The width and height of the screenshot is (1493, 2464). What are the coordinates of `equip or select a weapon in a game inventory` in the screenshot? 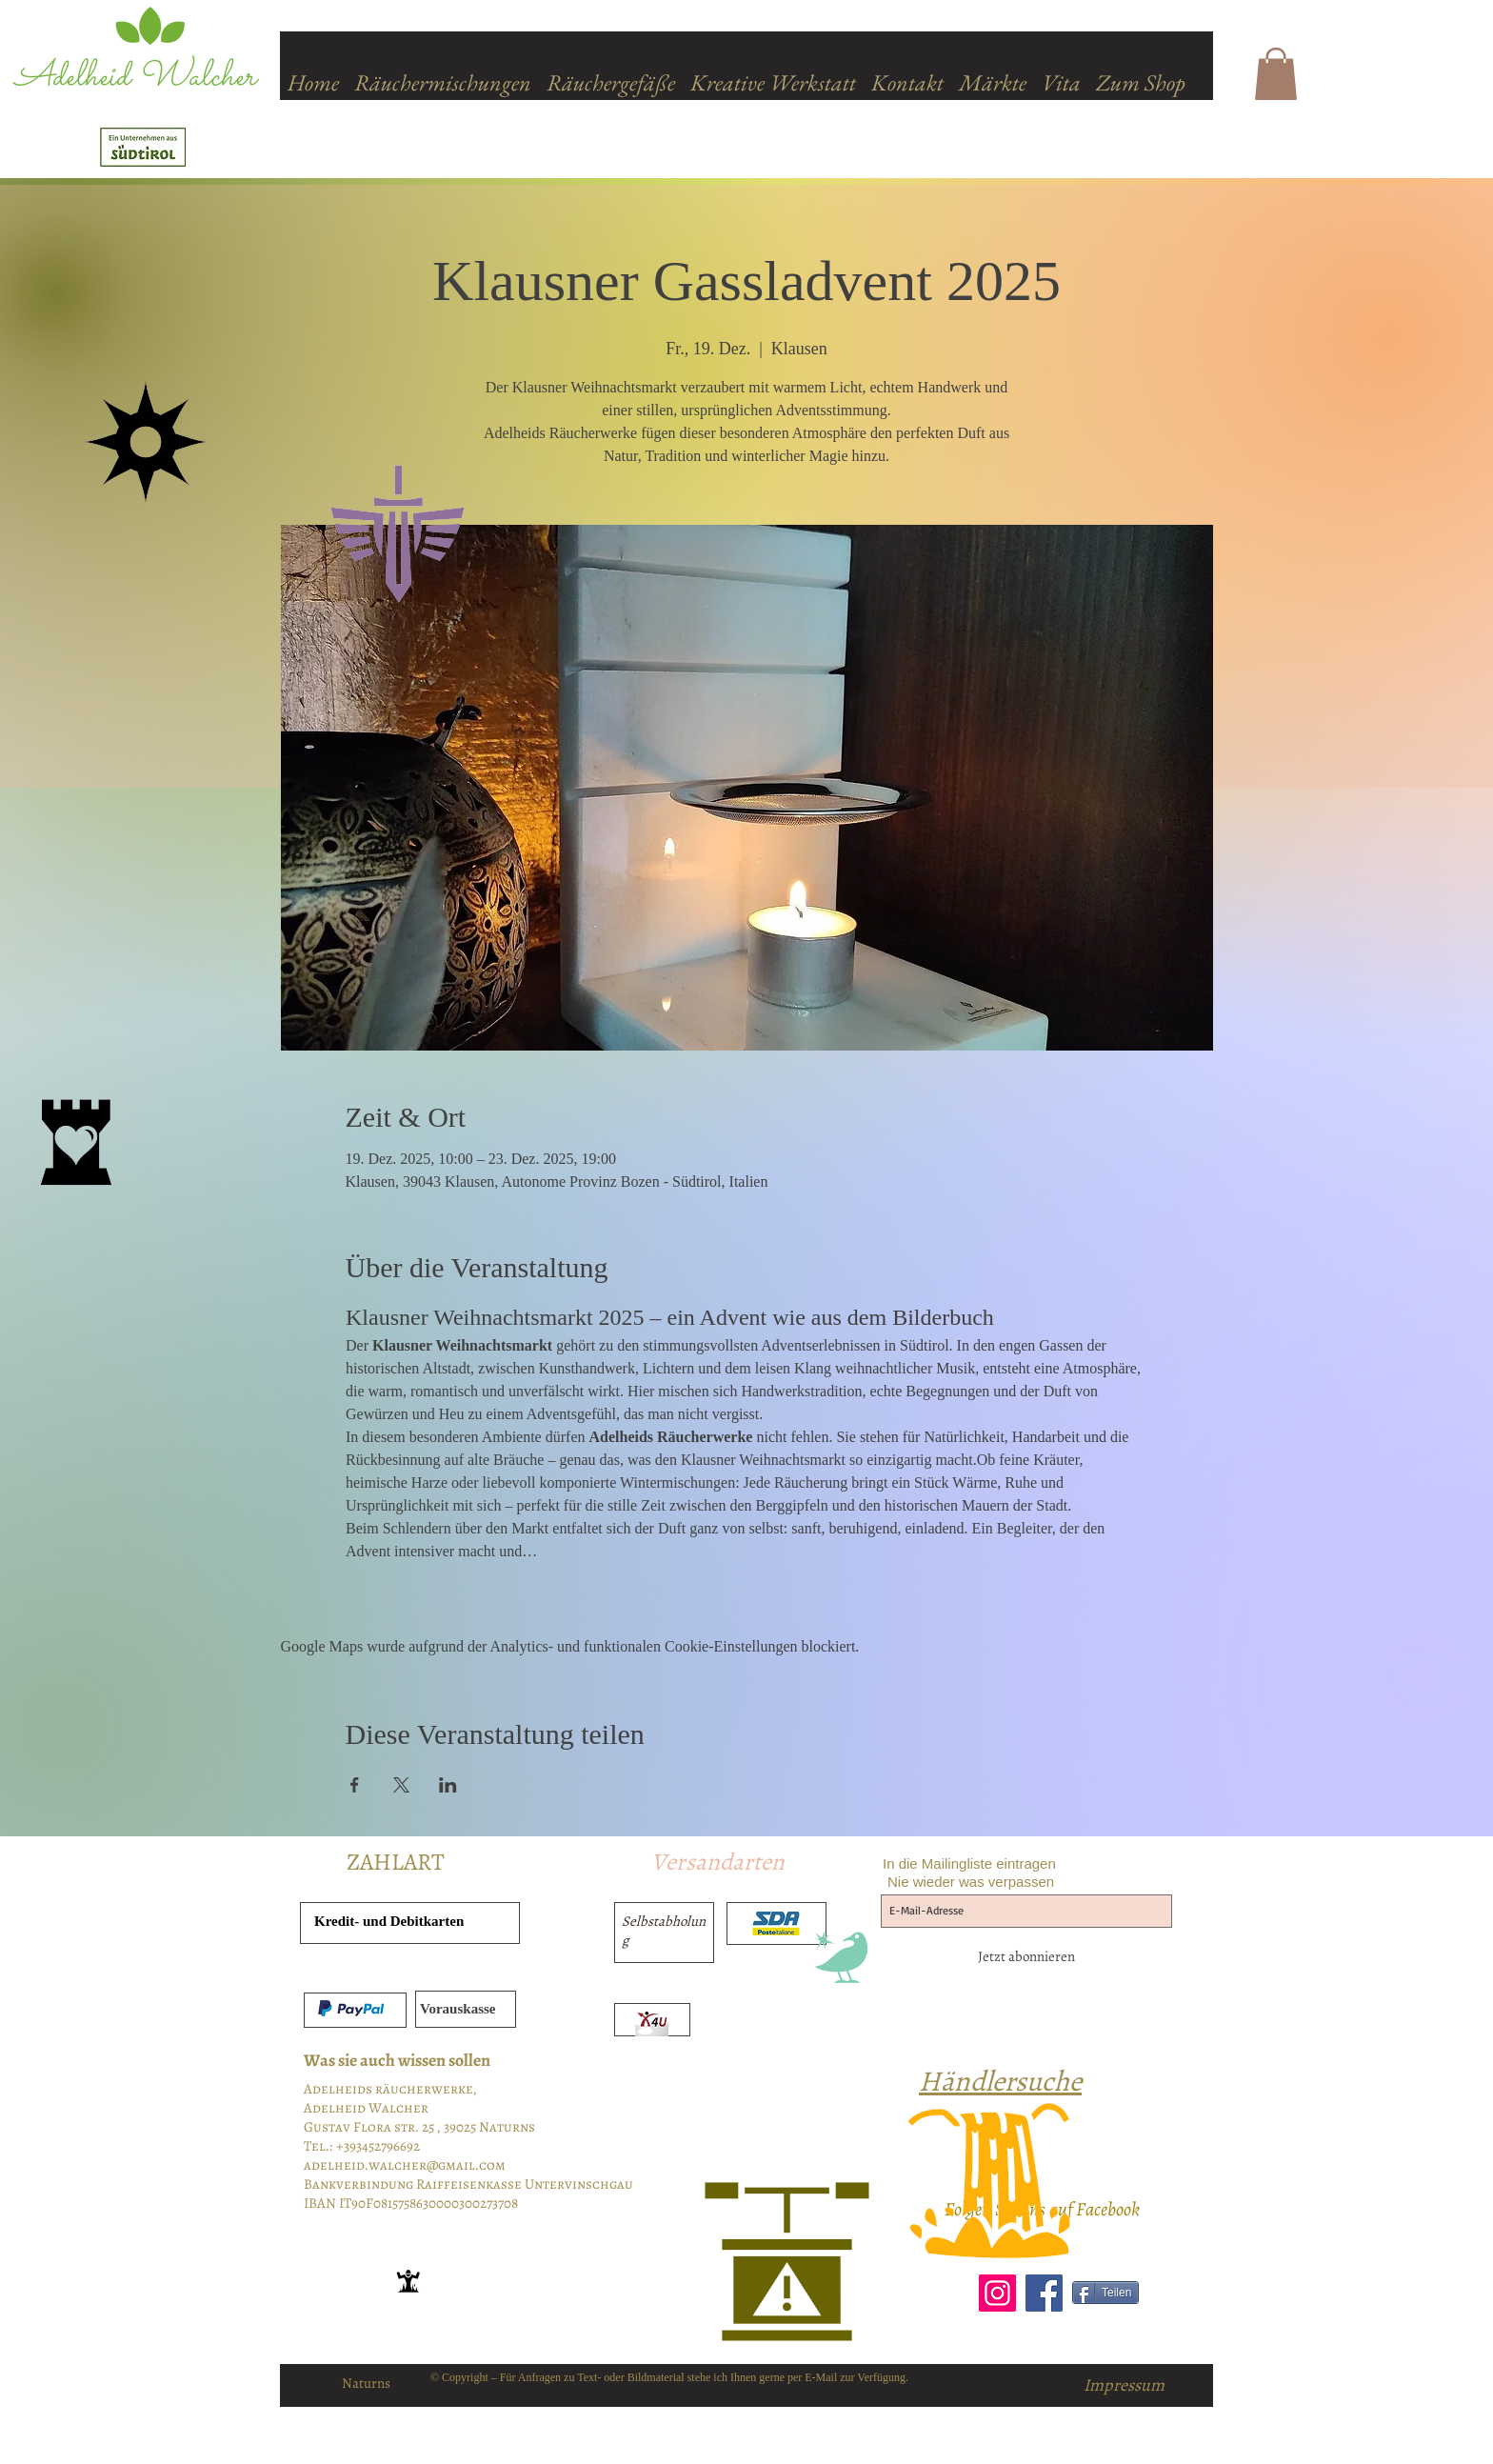 It's located at (397, 533).